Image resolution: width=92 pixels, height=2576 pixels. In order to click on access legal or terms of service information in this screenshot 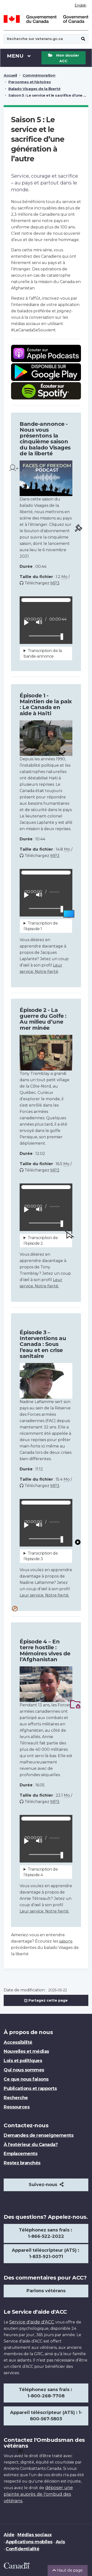, I will do `click(78, 528)`.